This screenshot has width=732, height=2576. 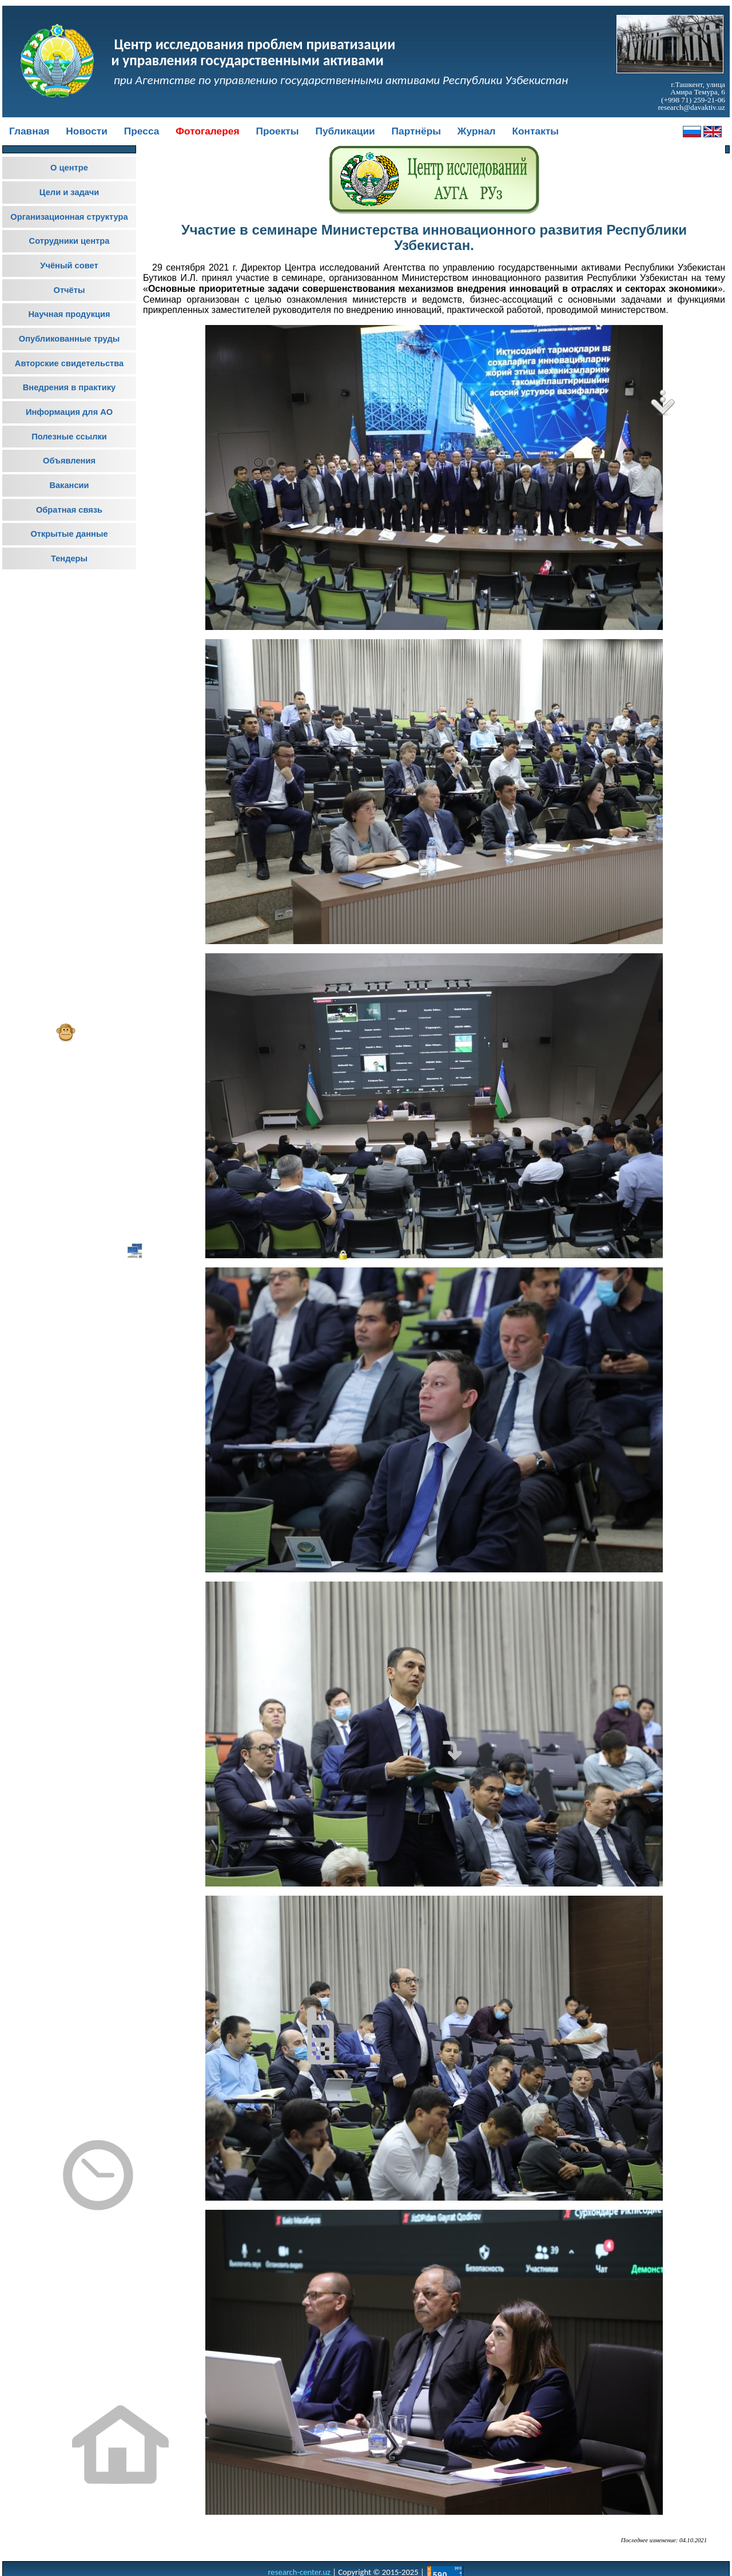 I want to click on rotate object clockwise, so click(x=451, y=1749).